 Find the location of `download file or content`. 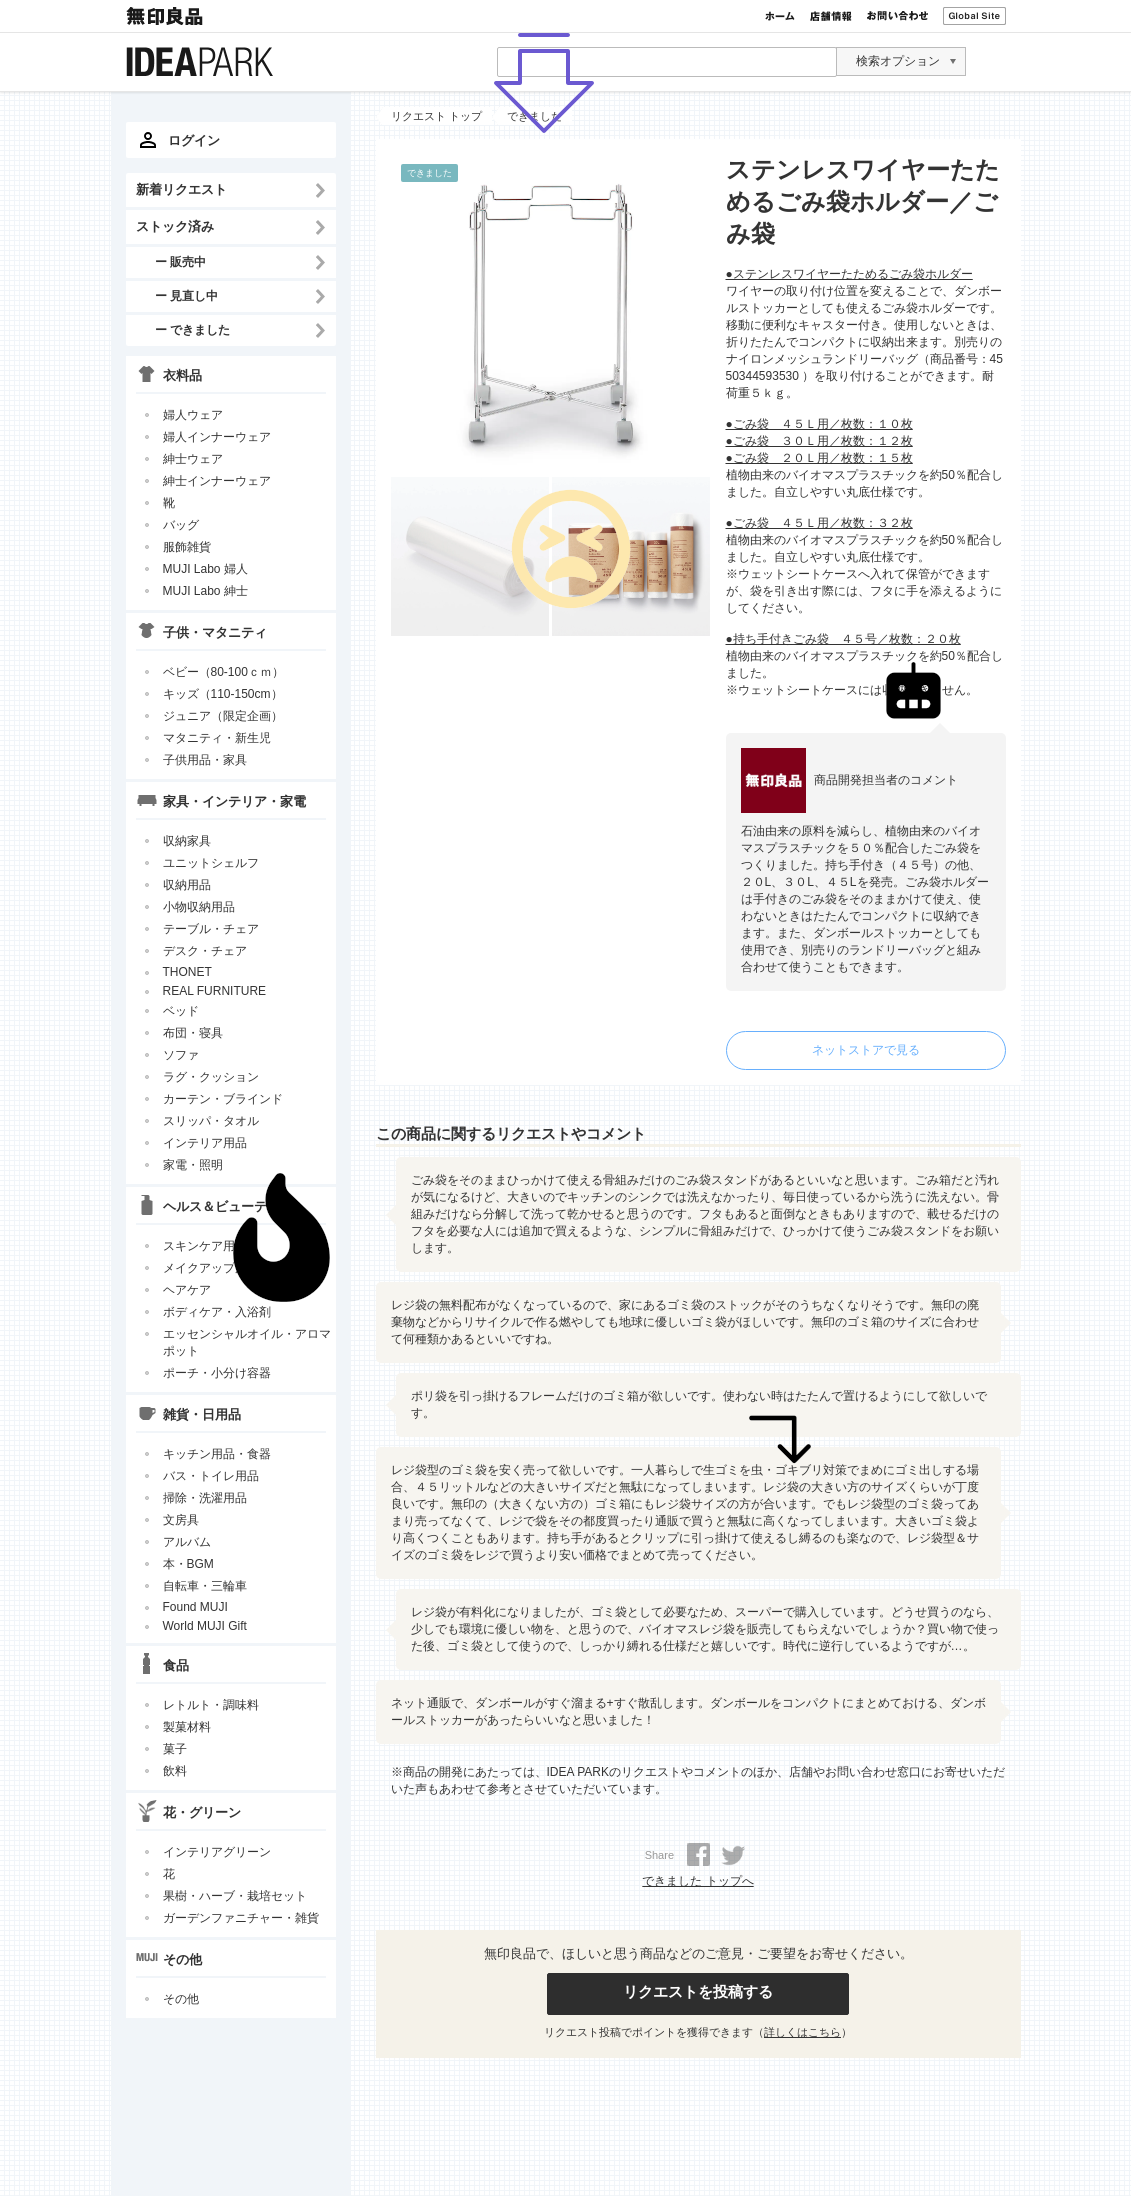

download file or content is located at coordinates (544, 79).